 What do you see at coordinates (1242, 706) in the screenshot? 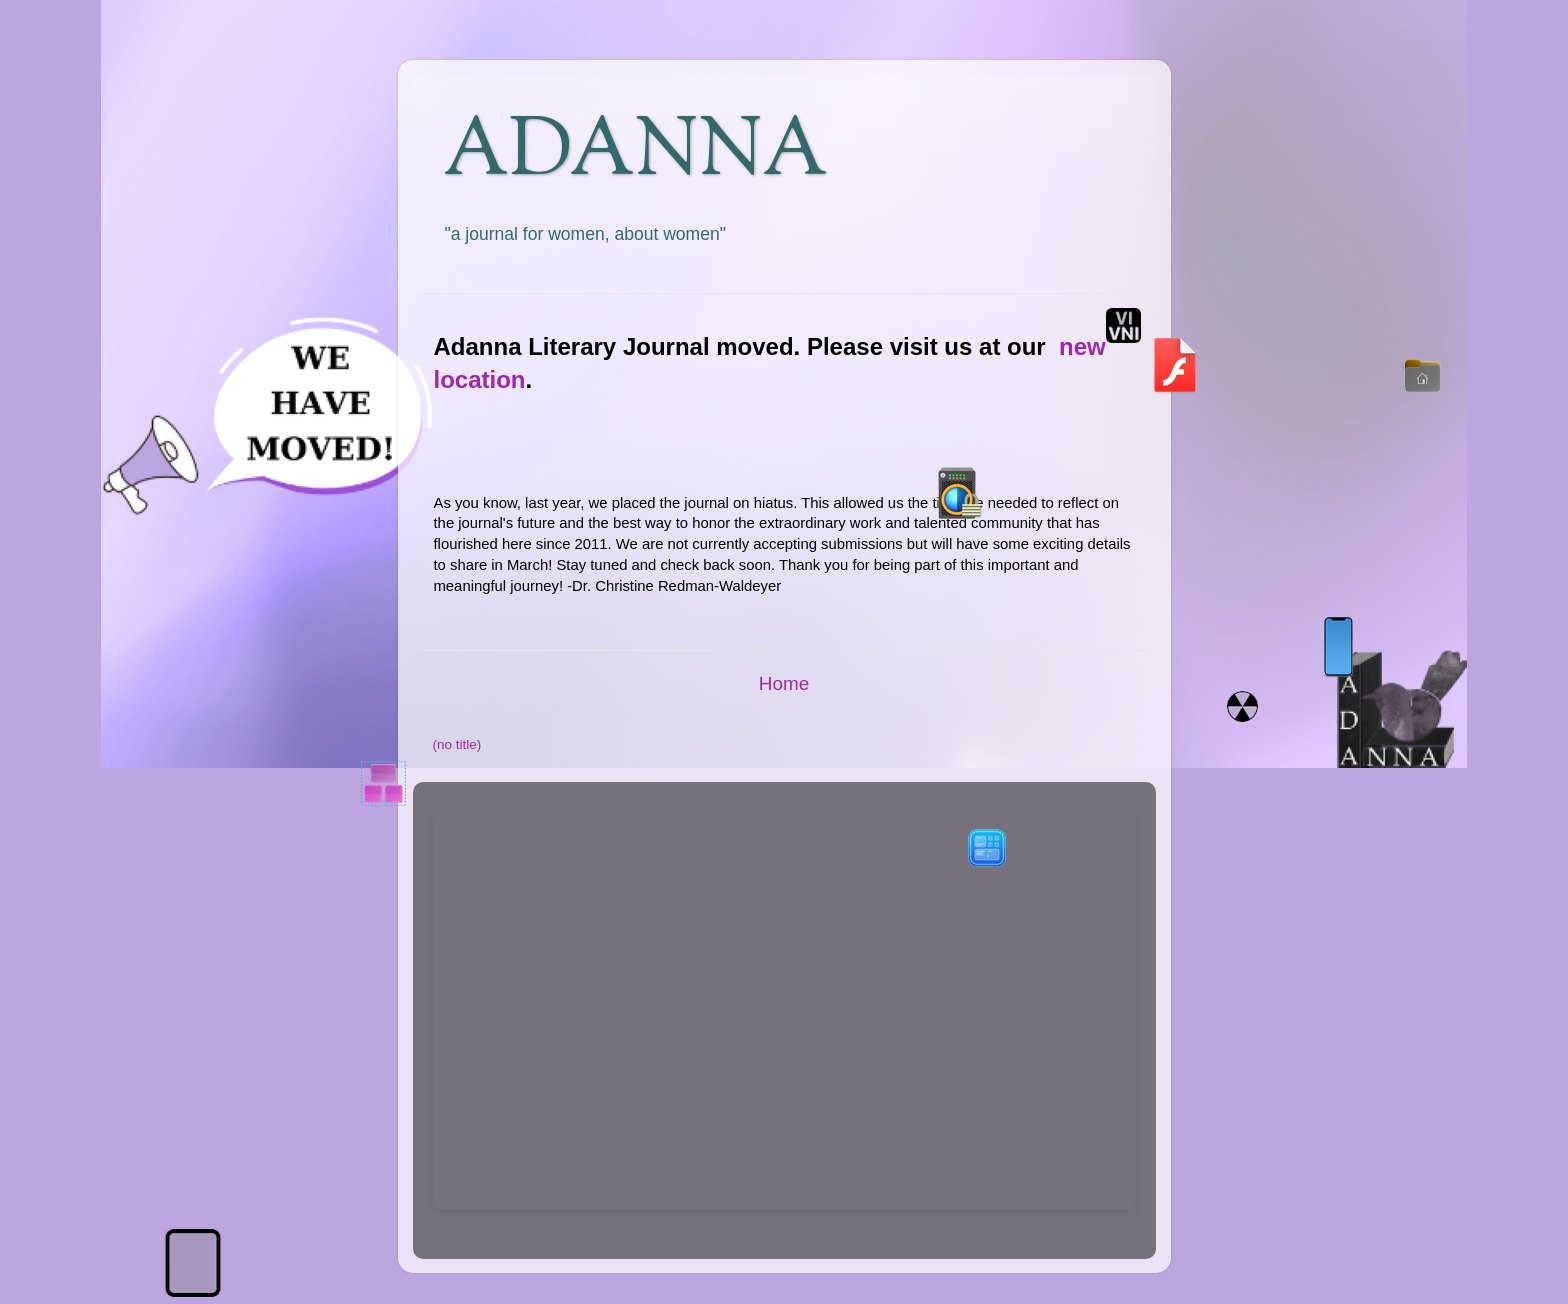
I see `access the burn folder to prepare files for disc burning` at bounding box center [1242, 706].